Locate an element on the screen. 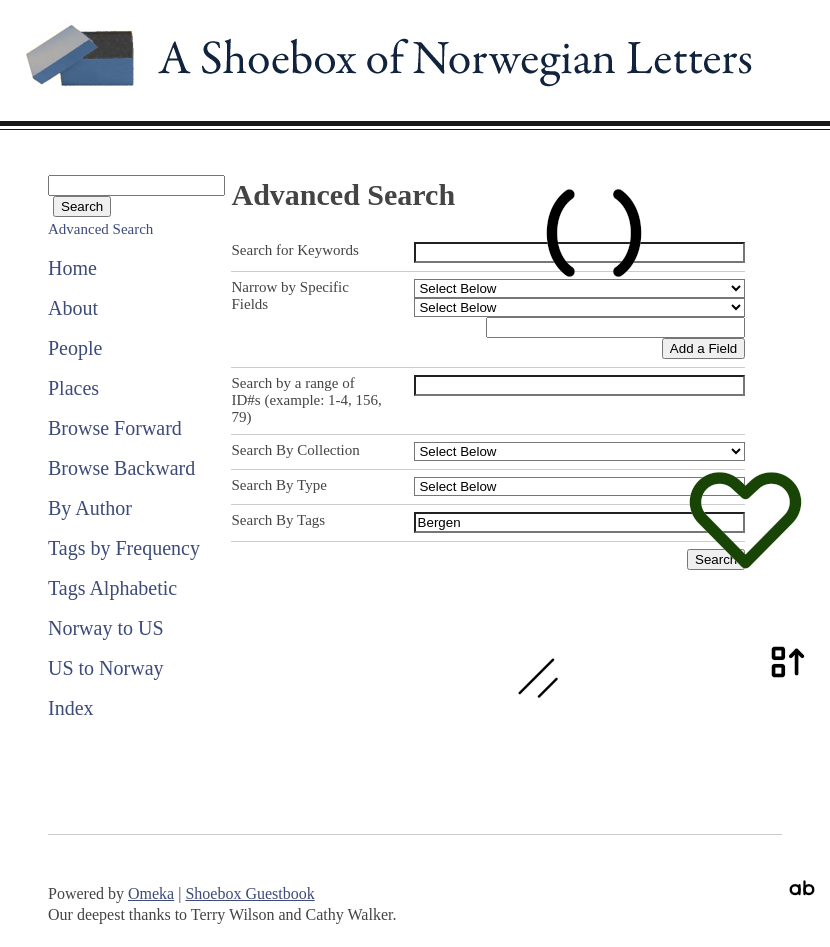 The image size is (830, 947). indicates signal strength or connectivity level is located at coordinates (539, 679).